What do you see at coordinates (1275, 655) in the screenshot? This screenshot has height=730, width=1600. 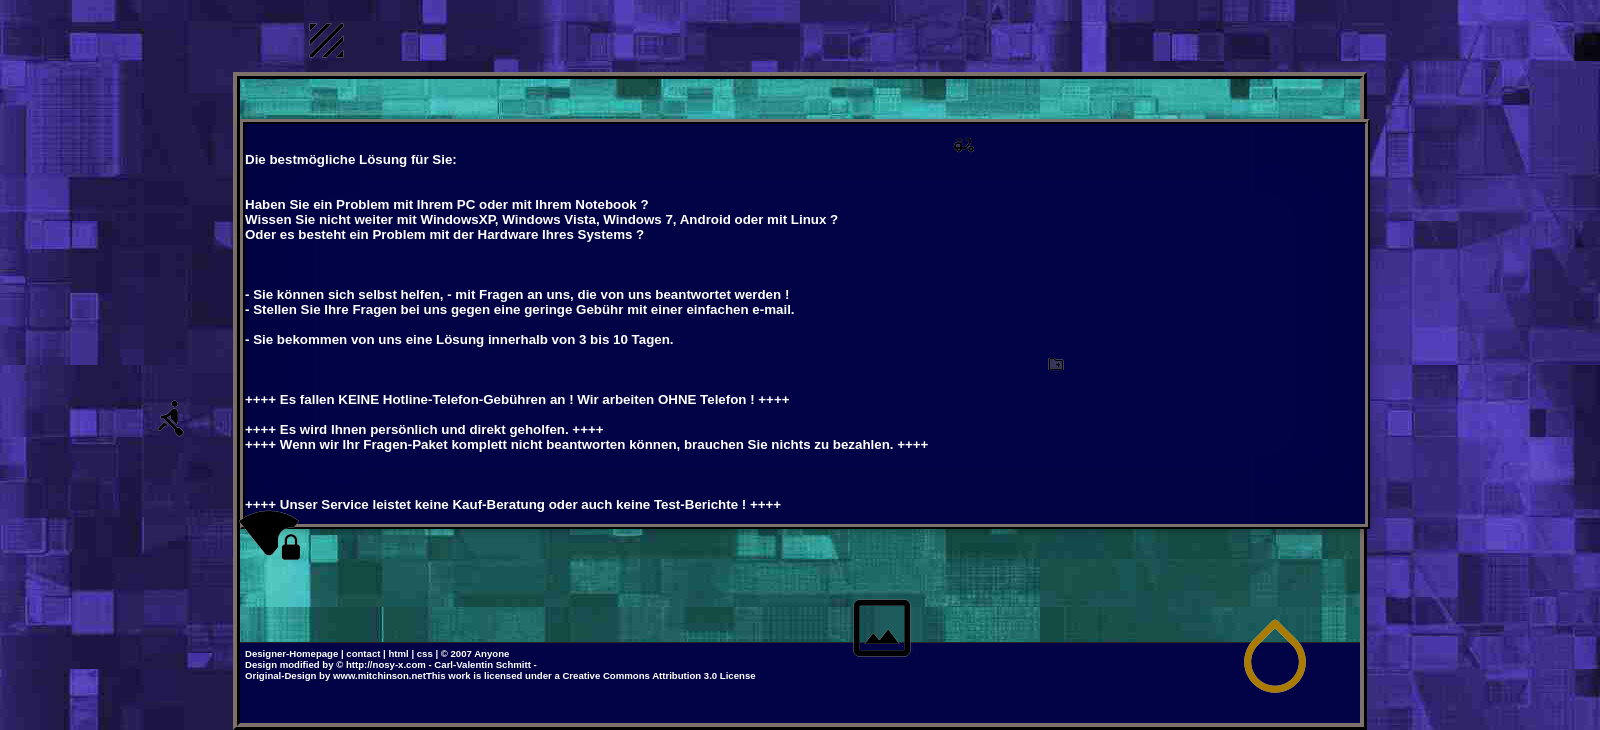 I see `adjust humidity or water settings` at bounding box center [1275, 655].